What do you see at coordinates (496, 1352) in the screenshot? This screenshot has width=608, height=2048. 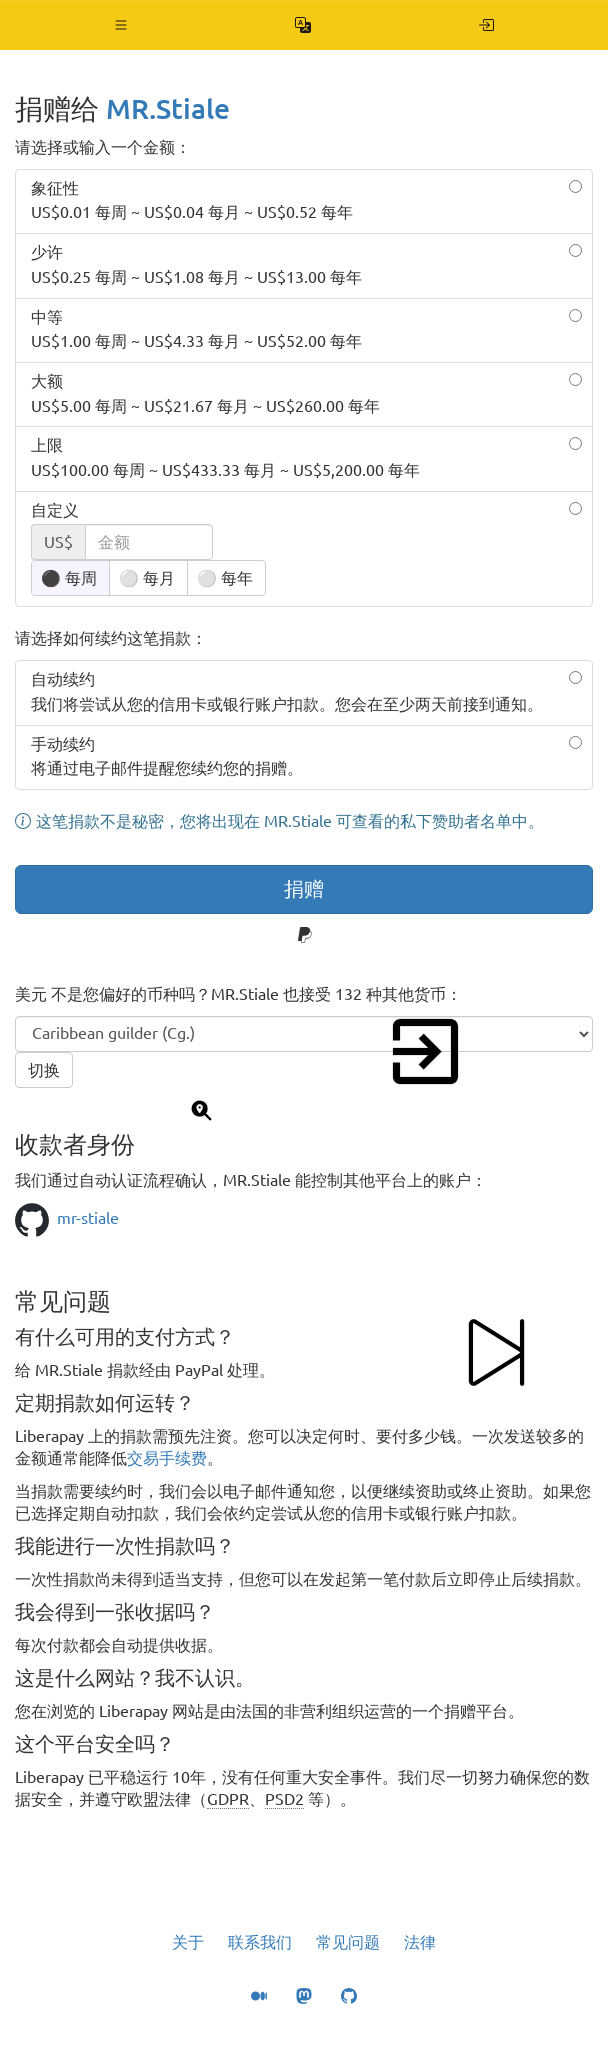 I see `skip to the next track or media item` at bounding box center [496, 1352].